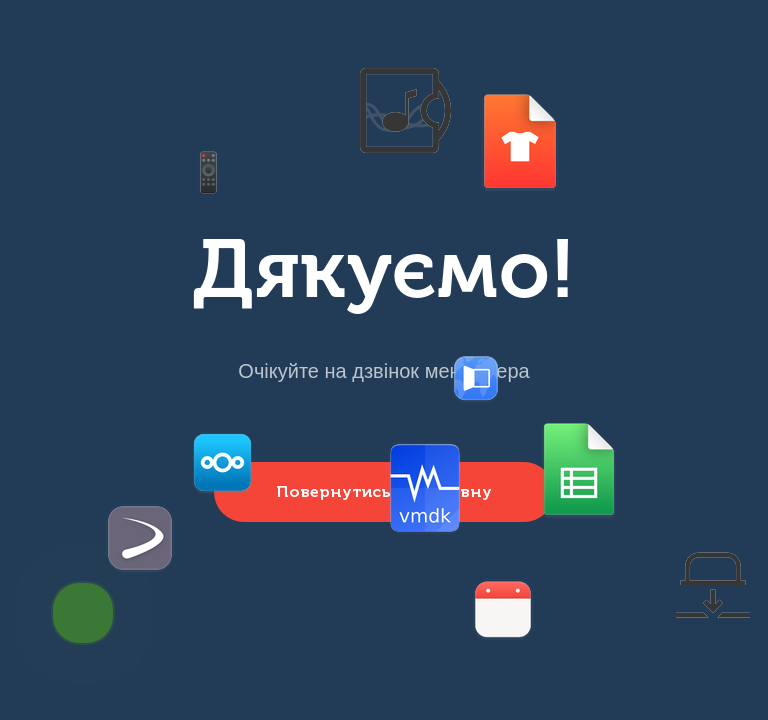 This screenshot has width=768, height=720. Describe the element at coordinates (520, 143) in the screenshot. I see `a theme or appearance customization file` at that location.